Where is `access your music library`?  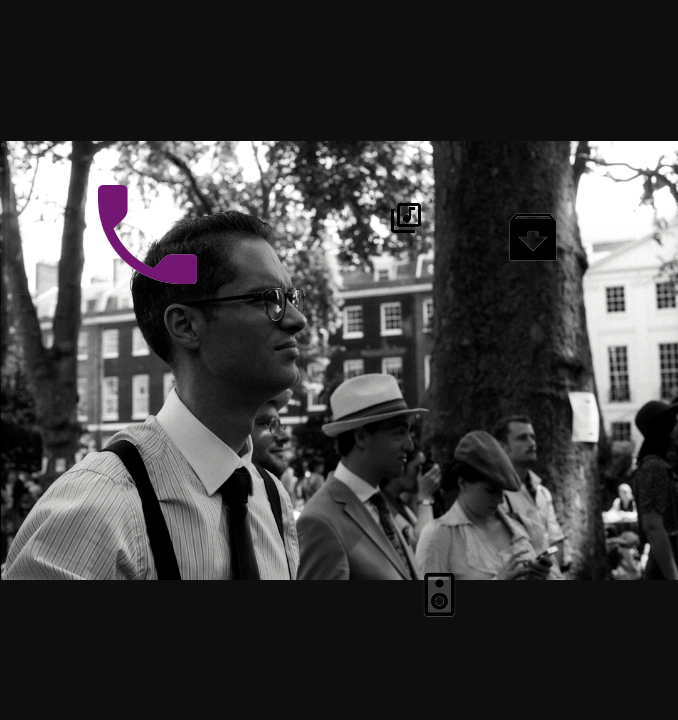 access your music library is located at coordinates (406, 218).